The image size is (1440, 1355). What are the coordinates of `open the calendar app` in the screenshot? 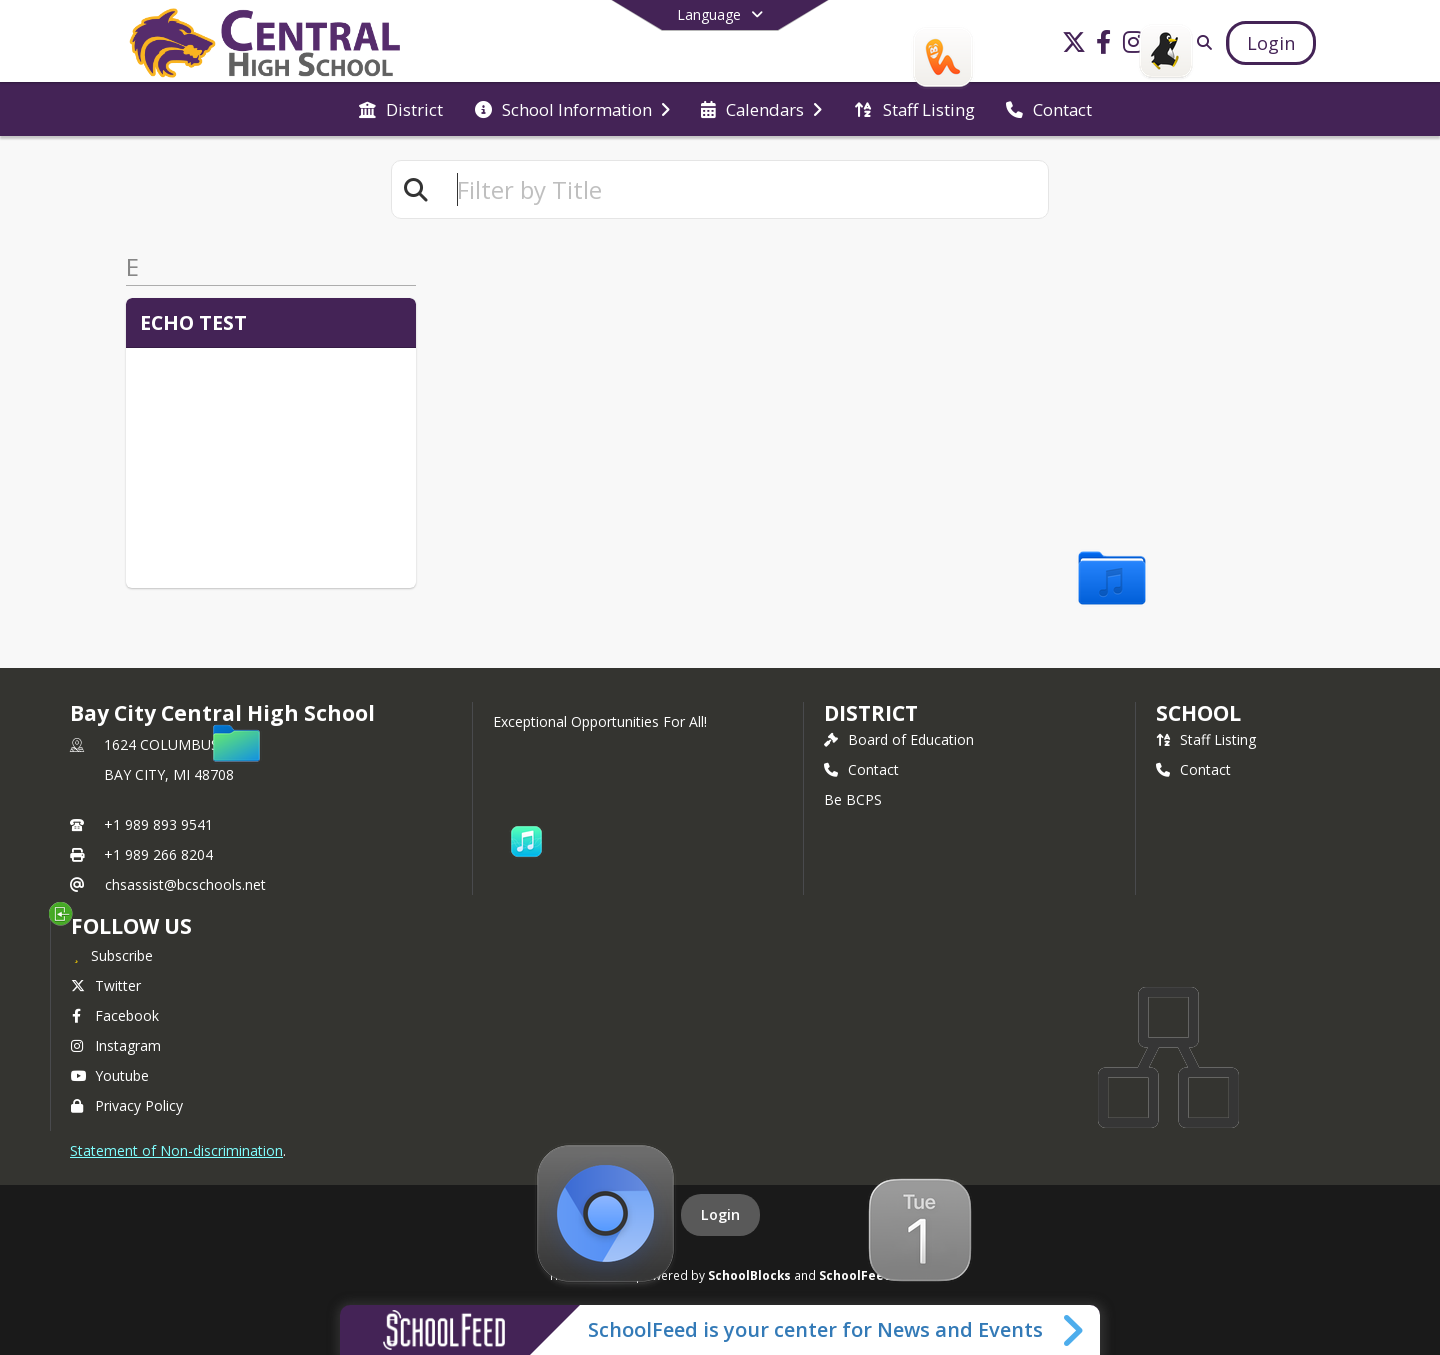 It's located at (920, 1230).